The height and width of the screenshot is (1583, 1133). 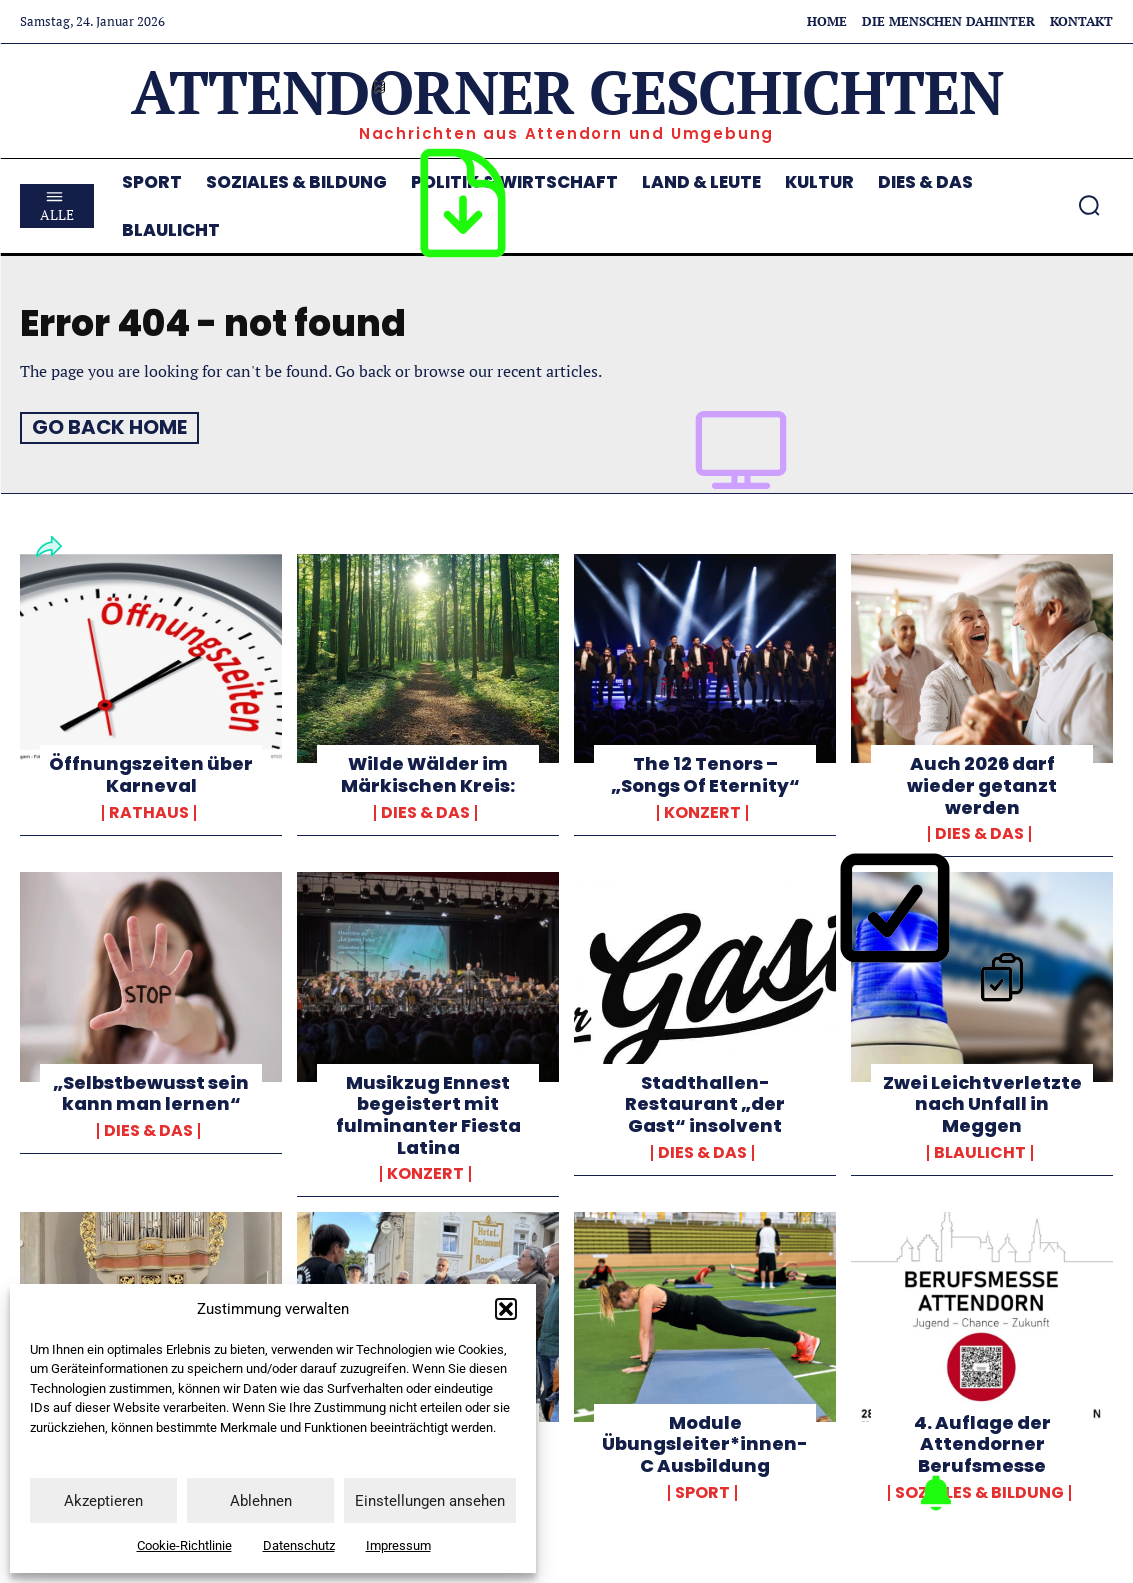 What do you see at coordinates (463, 203) in the screenshot?
I see `download a document or file` at bounding box center [463, 203].